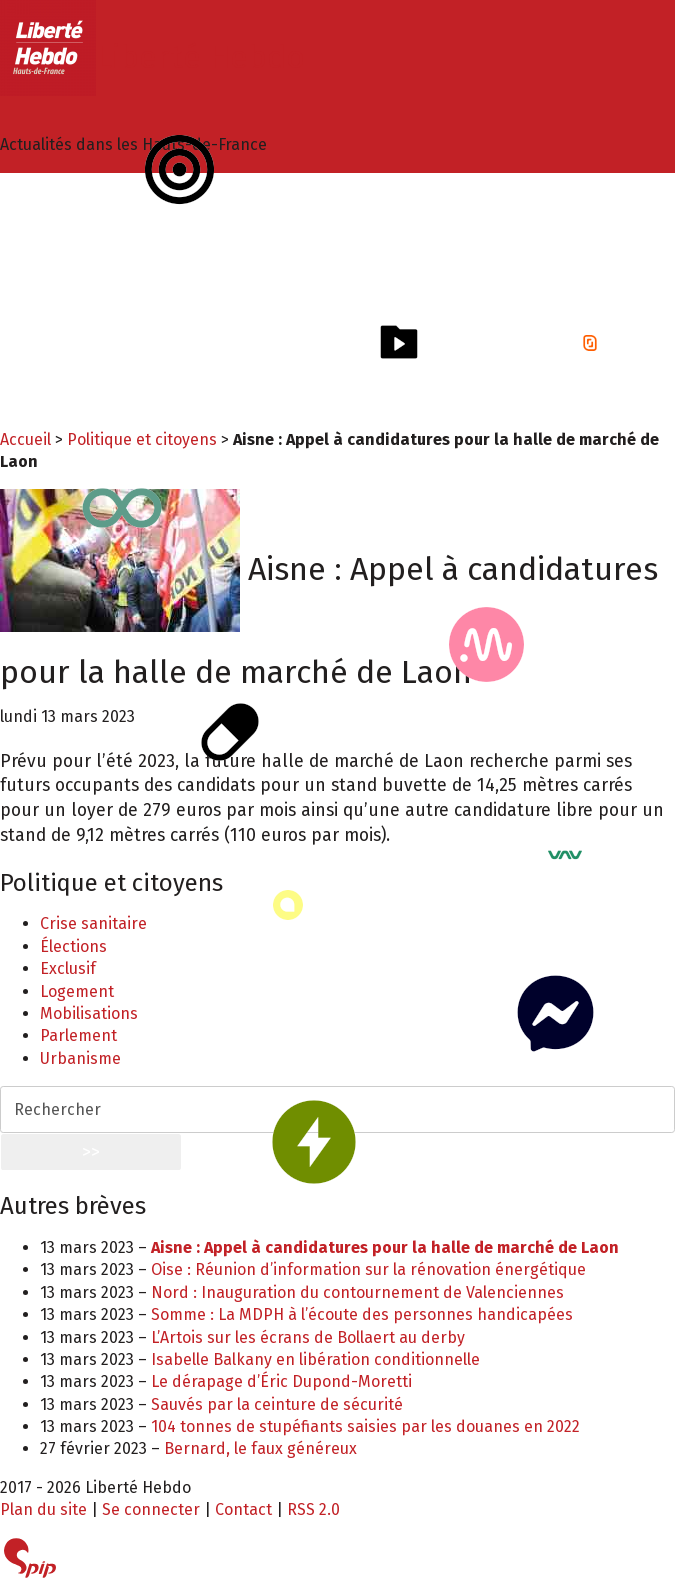 Image resolution: width=675 pixels, height=1584 pixels. I want to click on Scaleway cloud services logo, so click(590, 343).